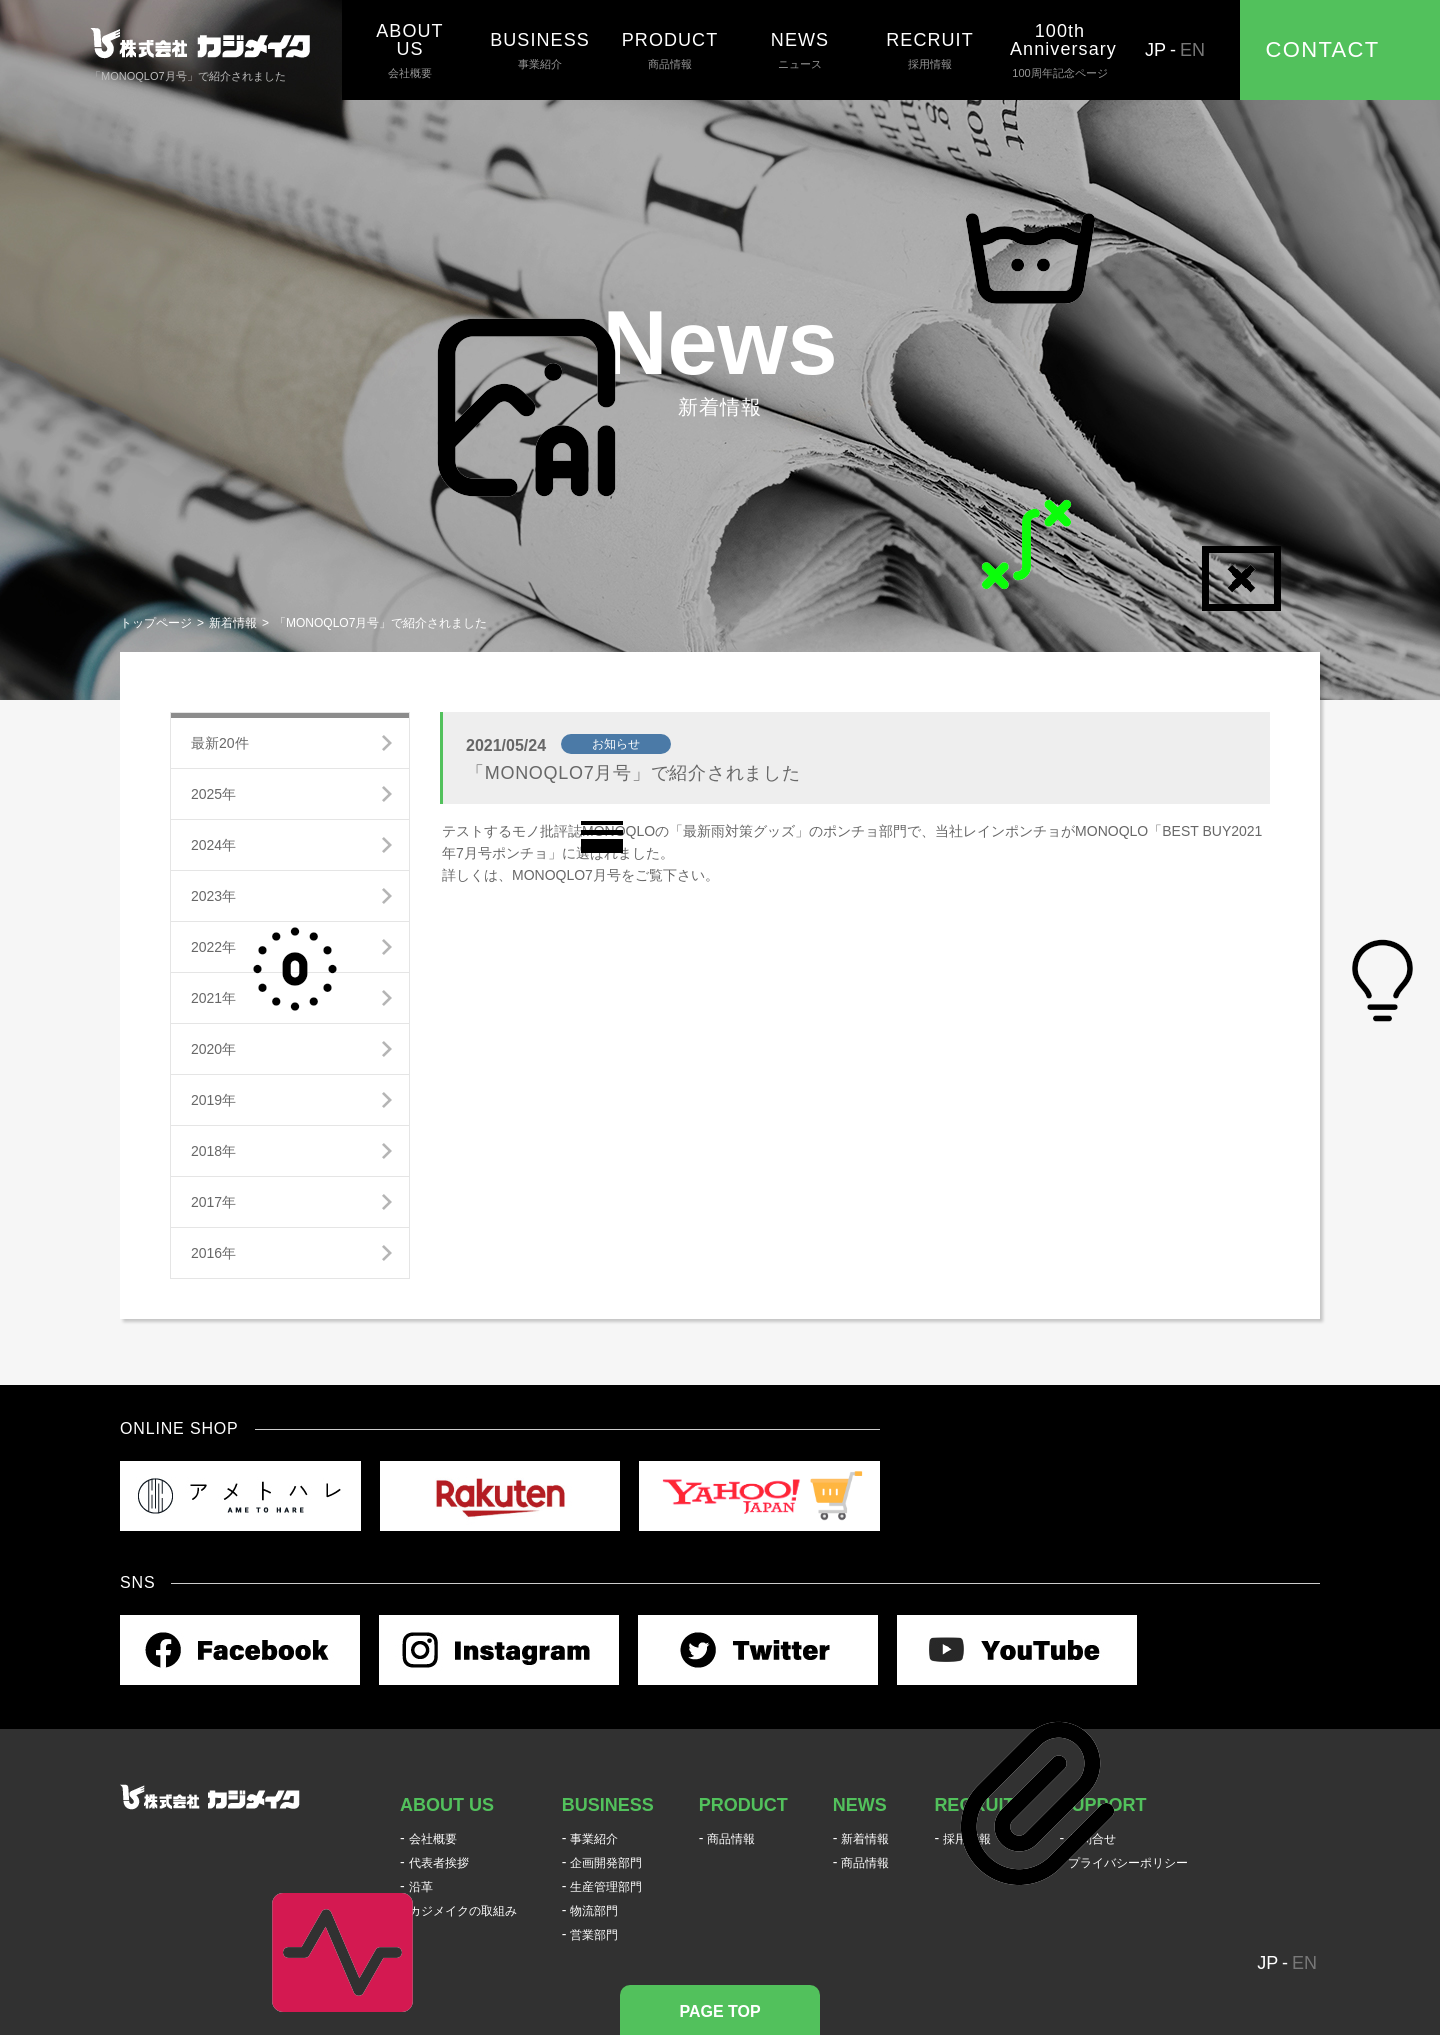  I want to click on view health or heart rate data, so click(342, 1952).